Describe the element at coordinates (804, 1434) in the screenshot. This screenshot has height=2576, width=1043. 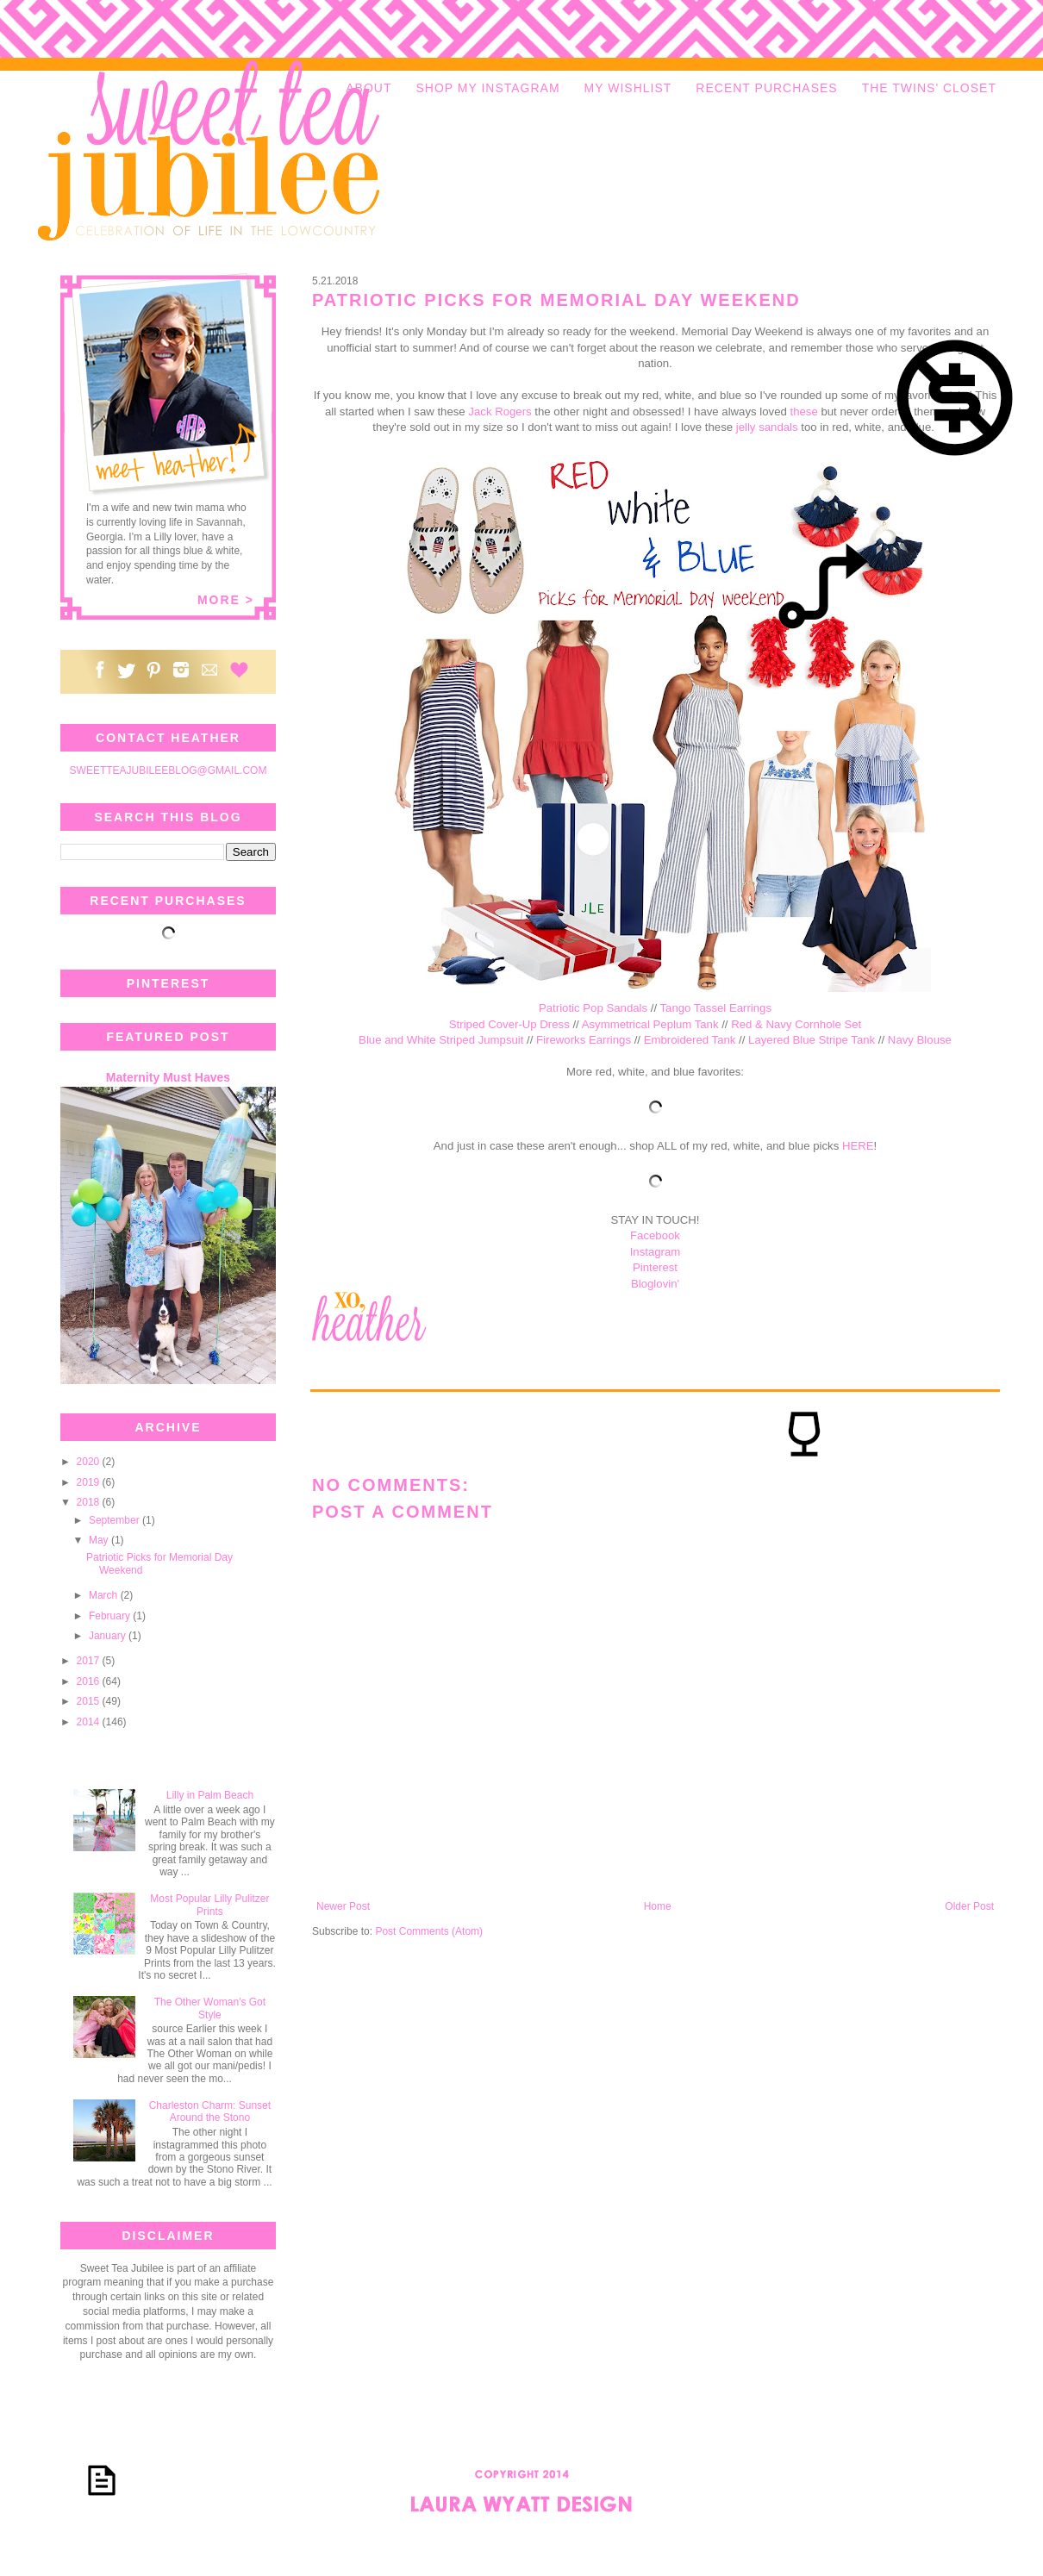
I see `browse wine or beverage menu` at that location.